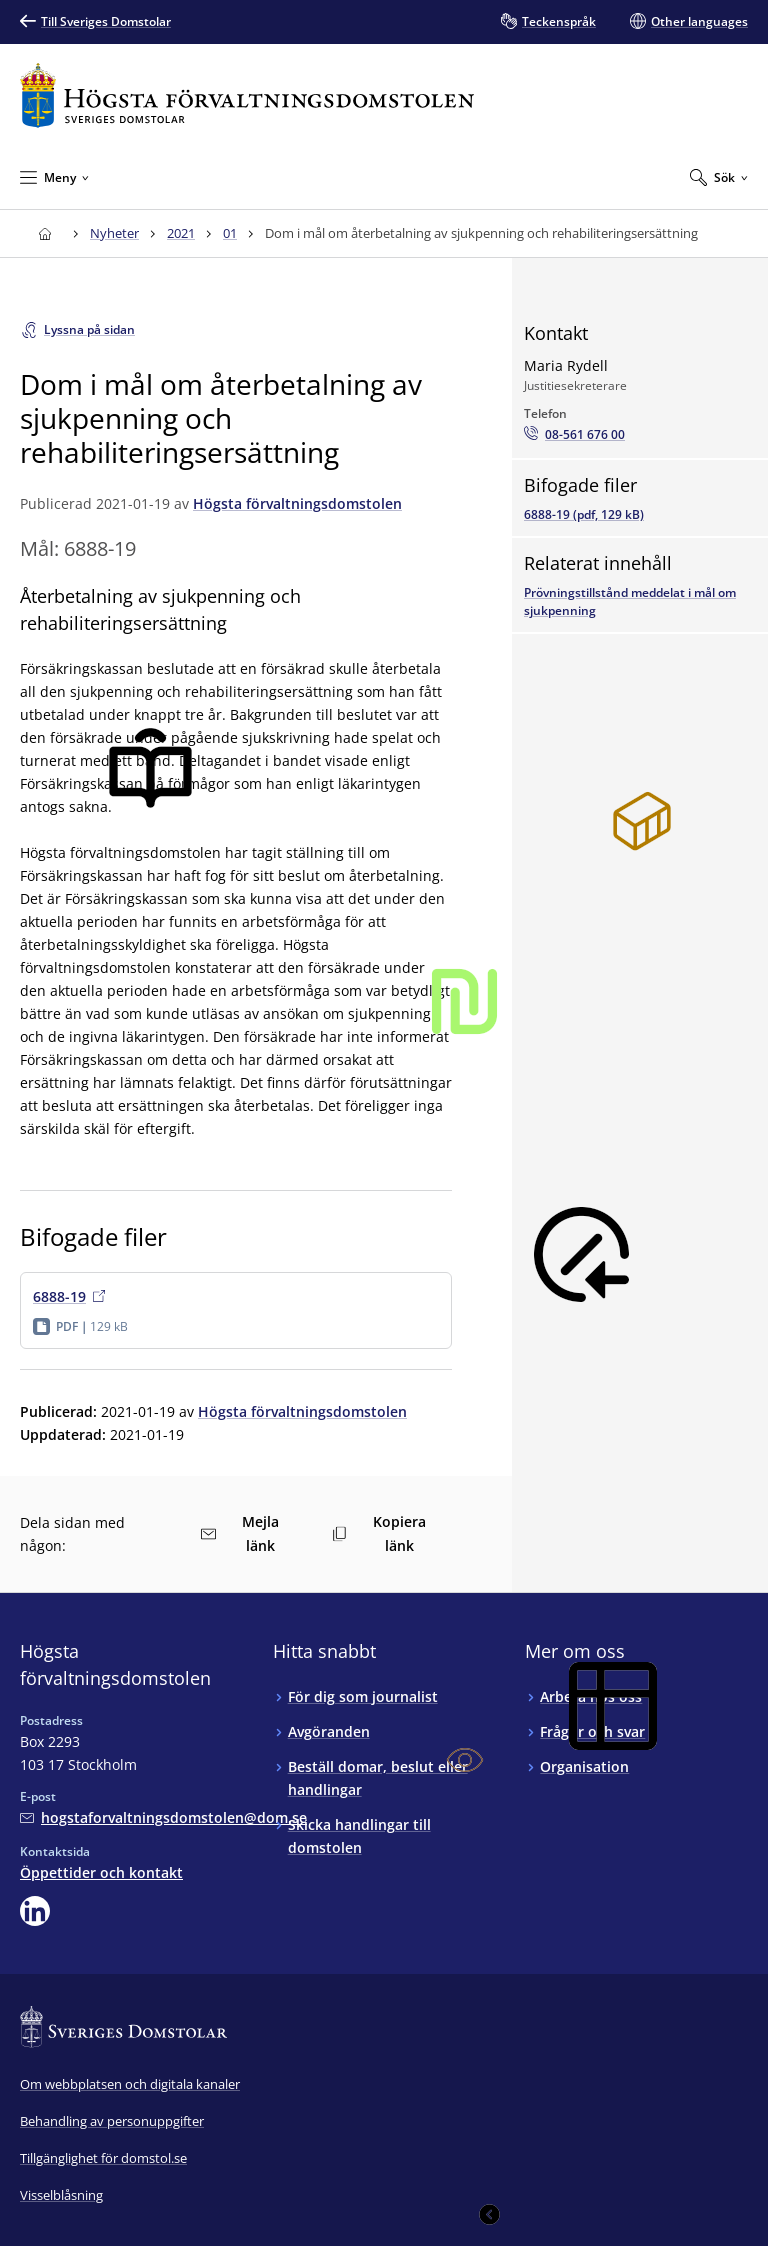 This screenshot has height=2246, width=768. I want to click on access your contacts or address book, so click(150, 766).